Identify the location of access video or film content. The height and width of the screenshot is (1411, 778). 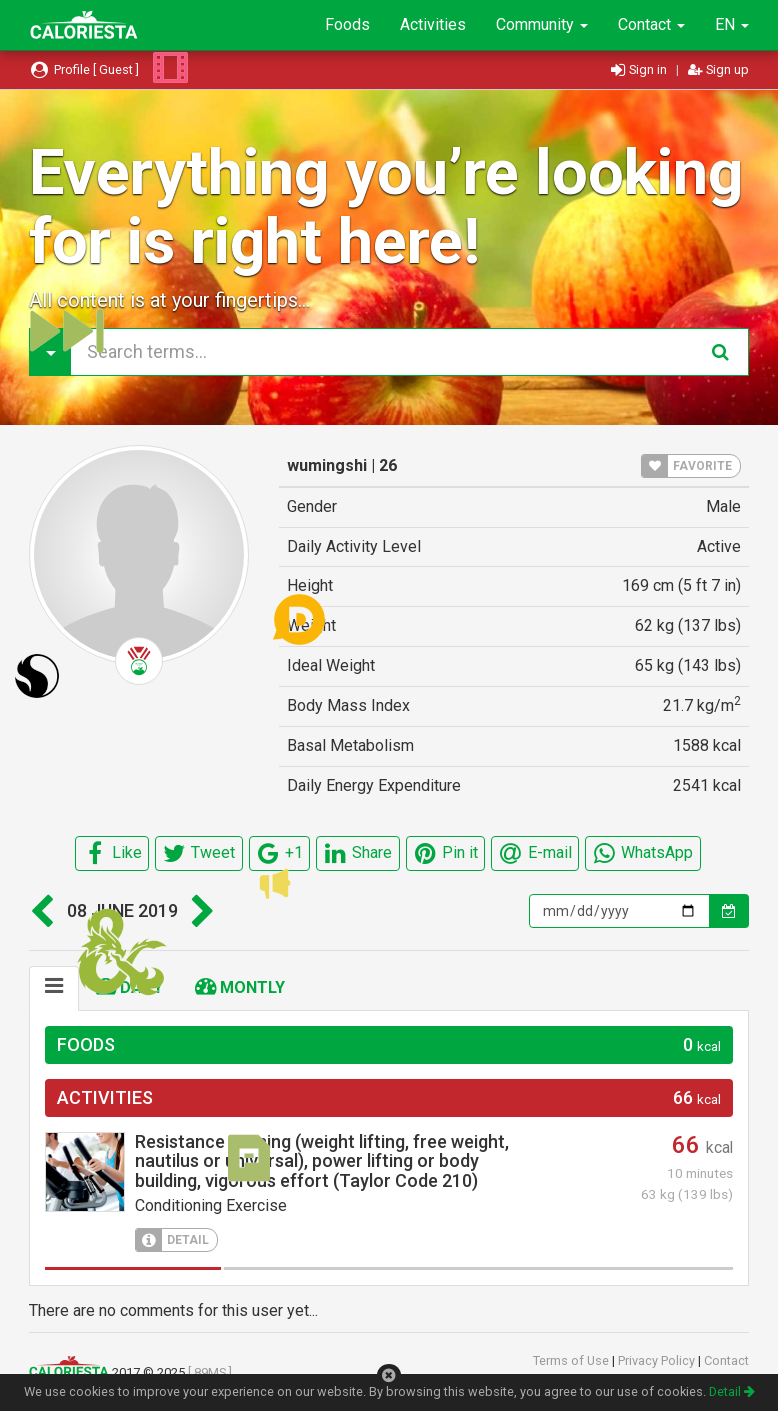
(170, 67).